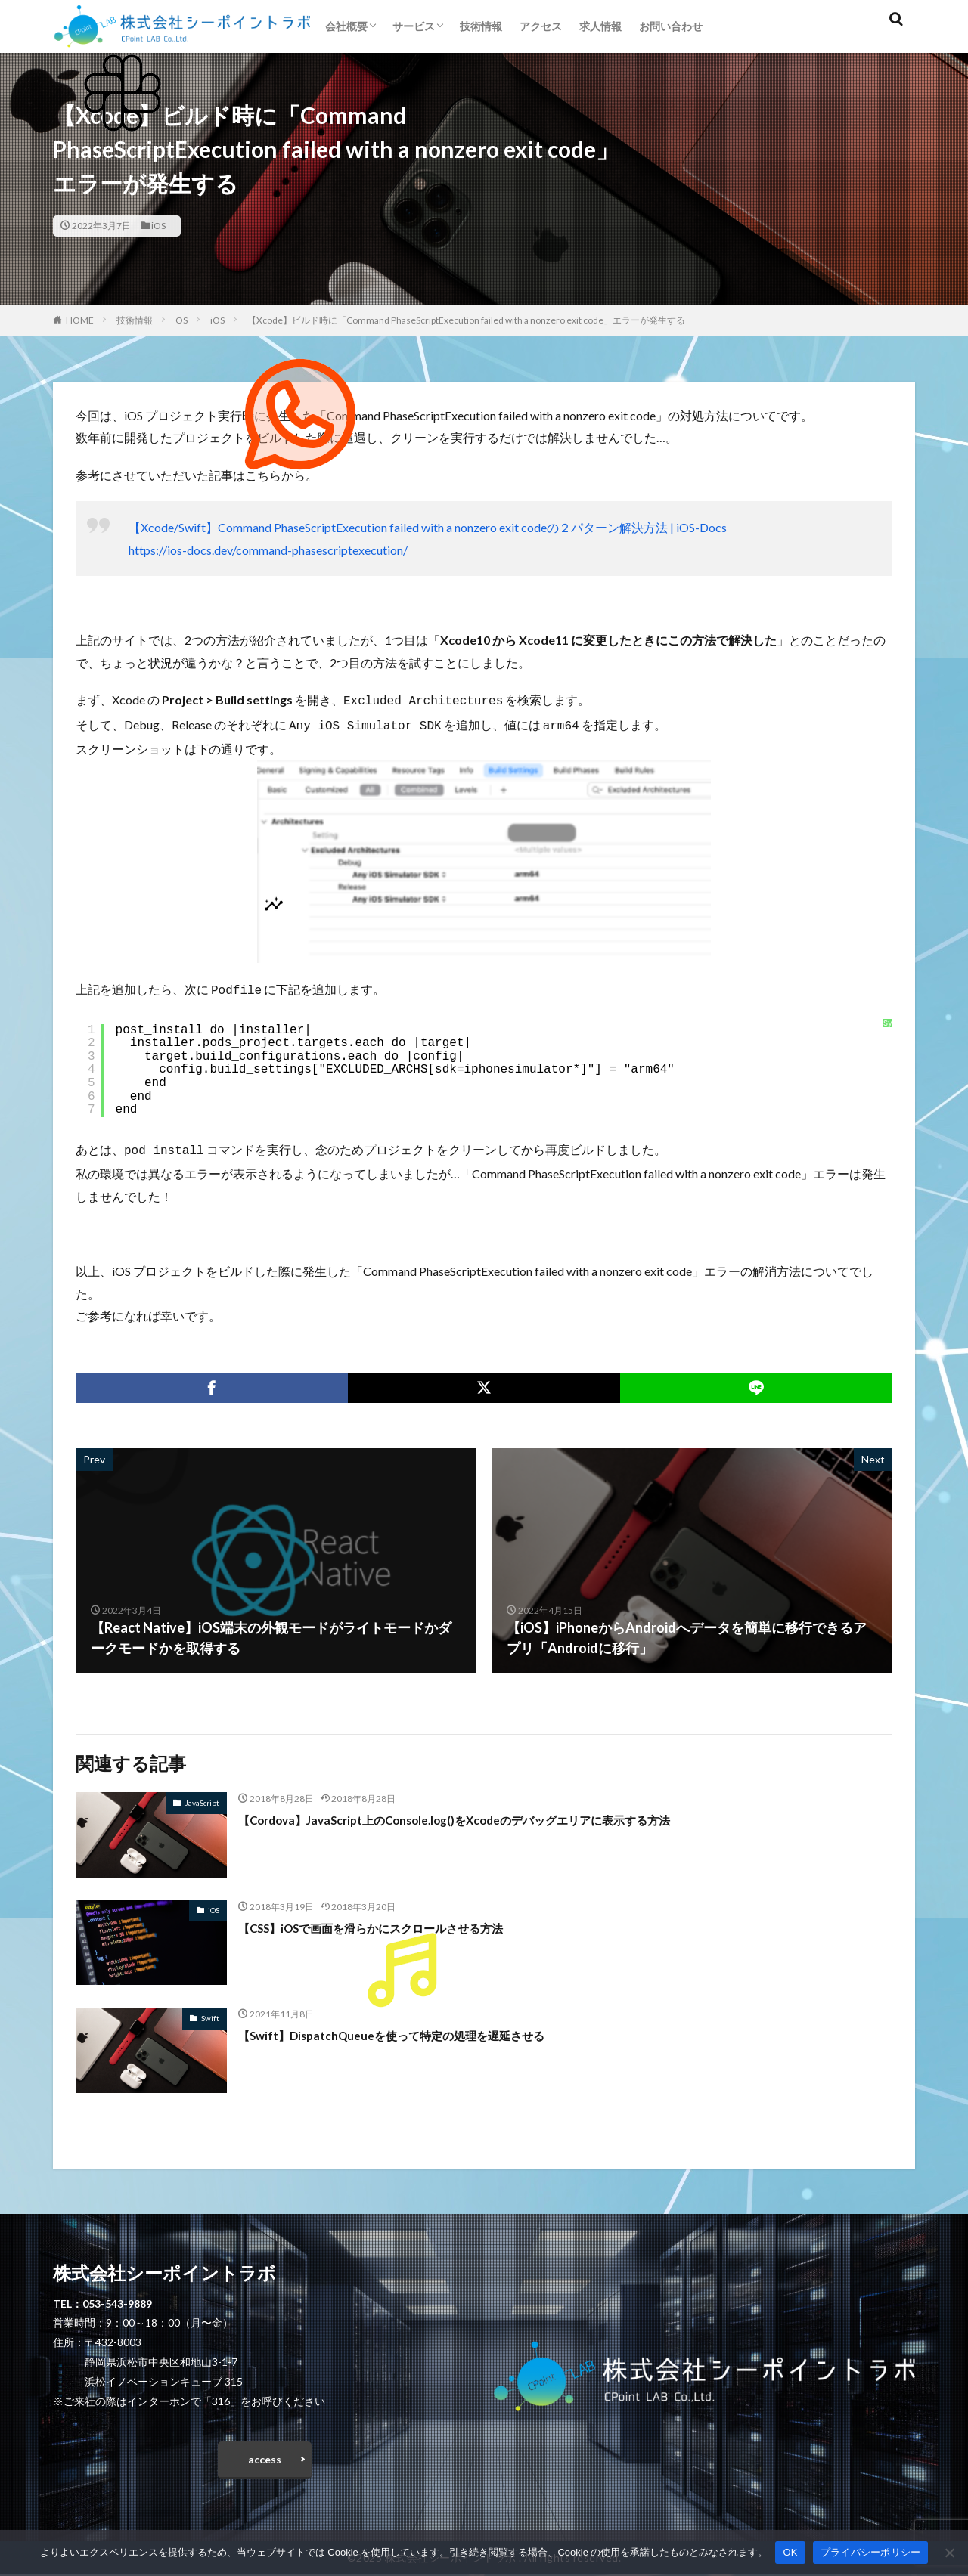 This screenshot has width=968, height=2576. Describe the element at coordinates (123, 93) in the screenshot. I see `open Slack messaging app` at that location.